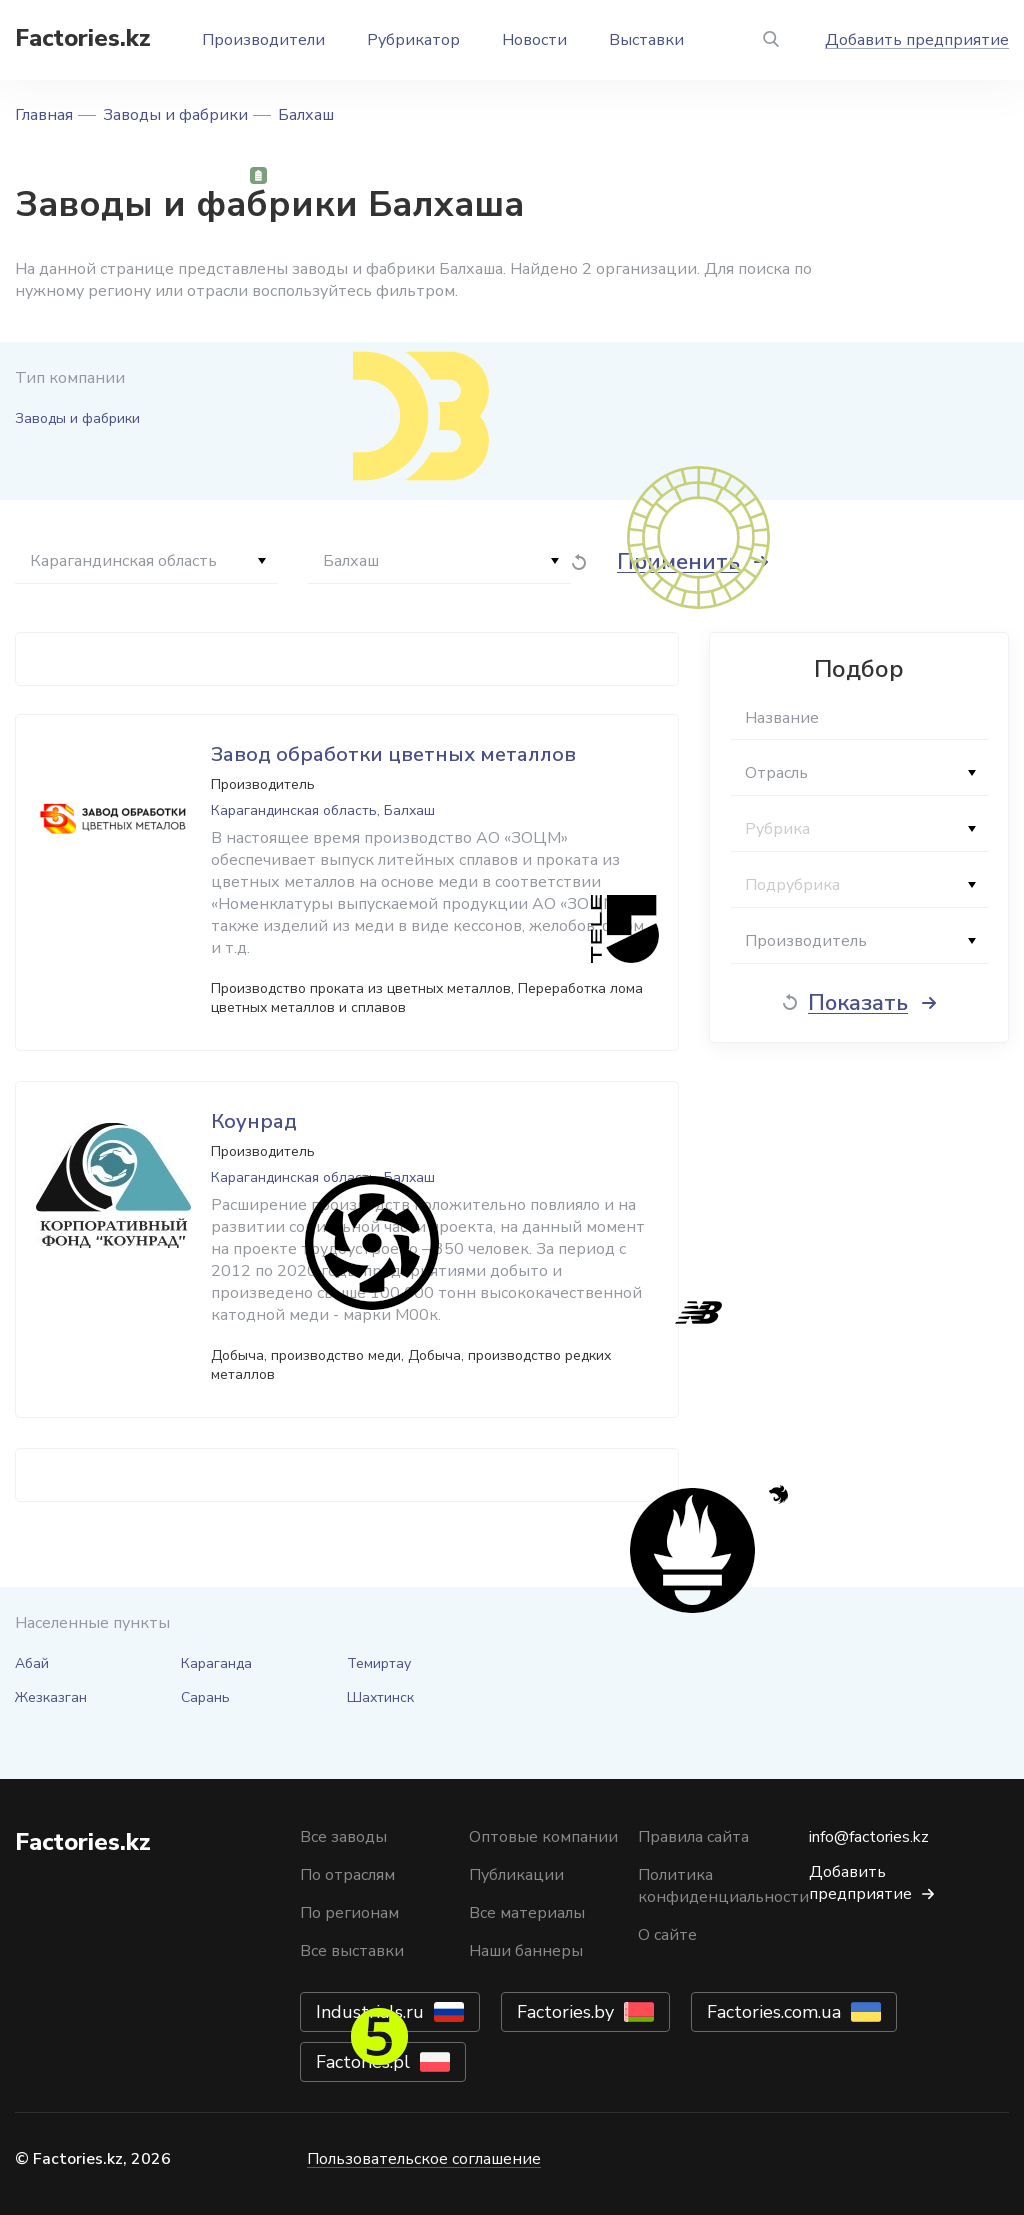 The width and height of the screenshot is (1024, 2215). I want to click on prometheus monitoring system logo, so click(692, 1550).